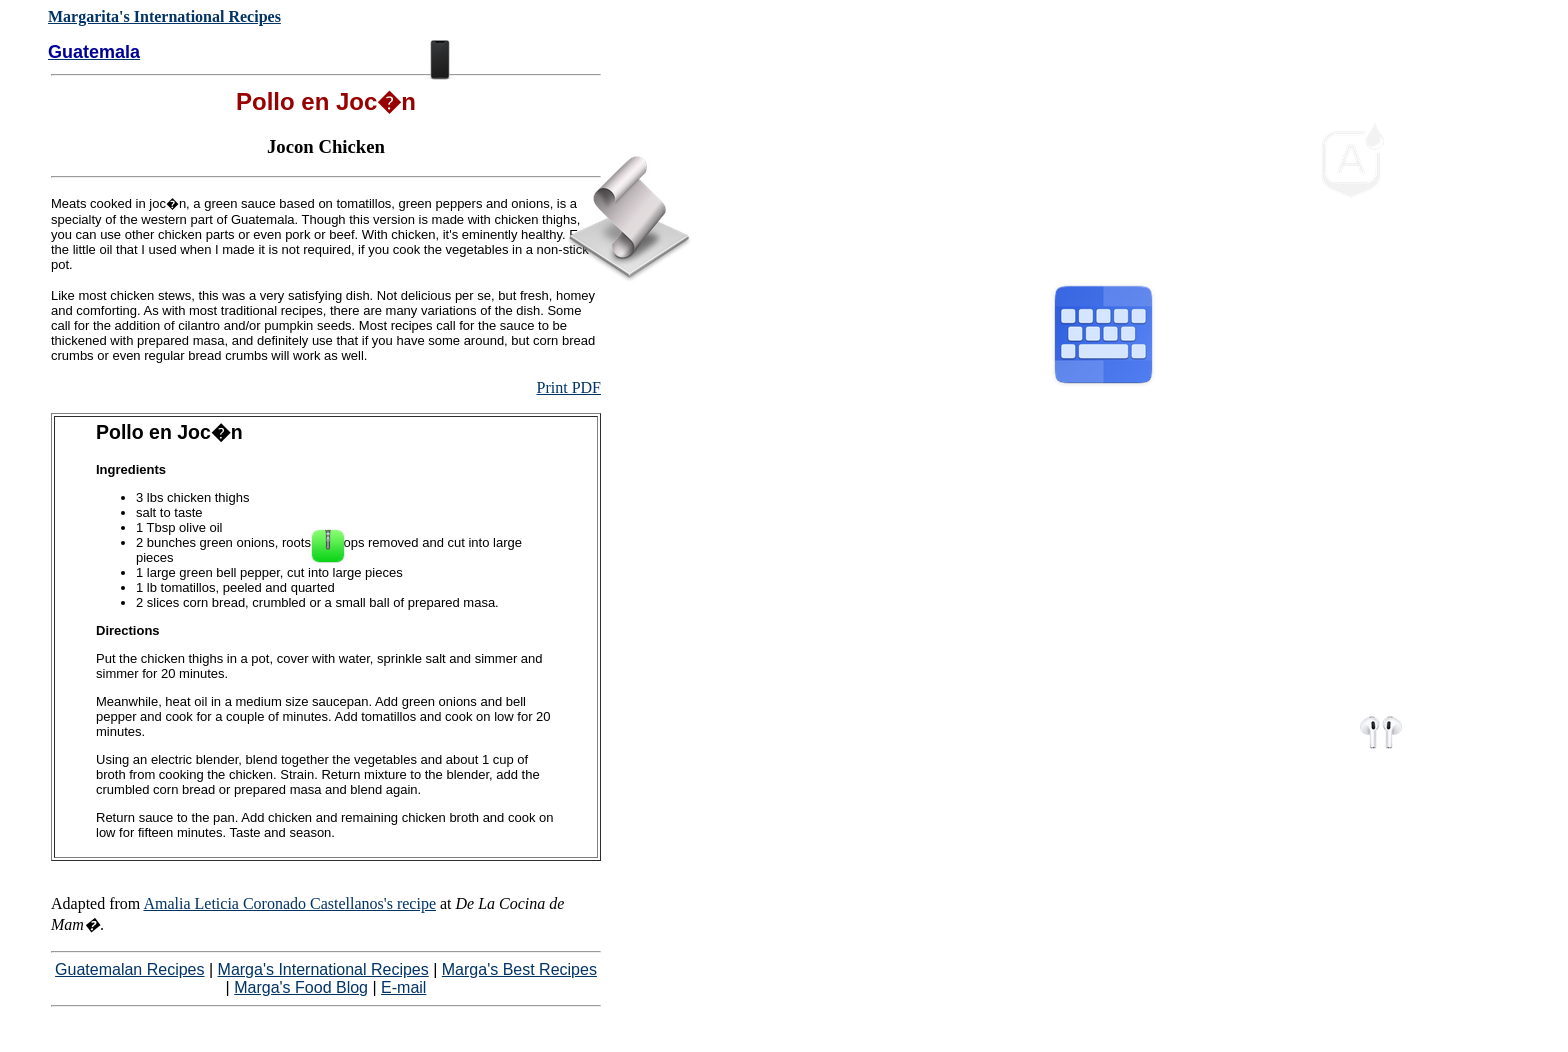  Describe the element at coordinates (1353, 160) in the screenshot. I see `switch to keyboard input method` at that location.